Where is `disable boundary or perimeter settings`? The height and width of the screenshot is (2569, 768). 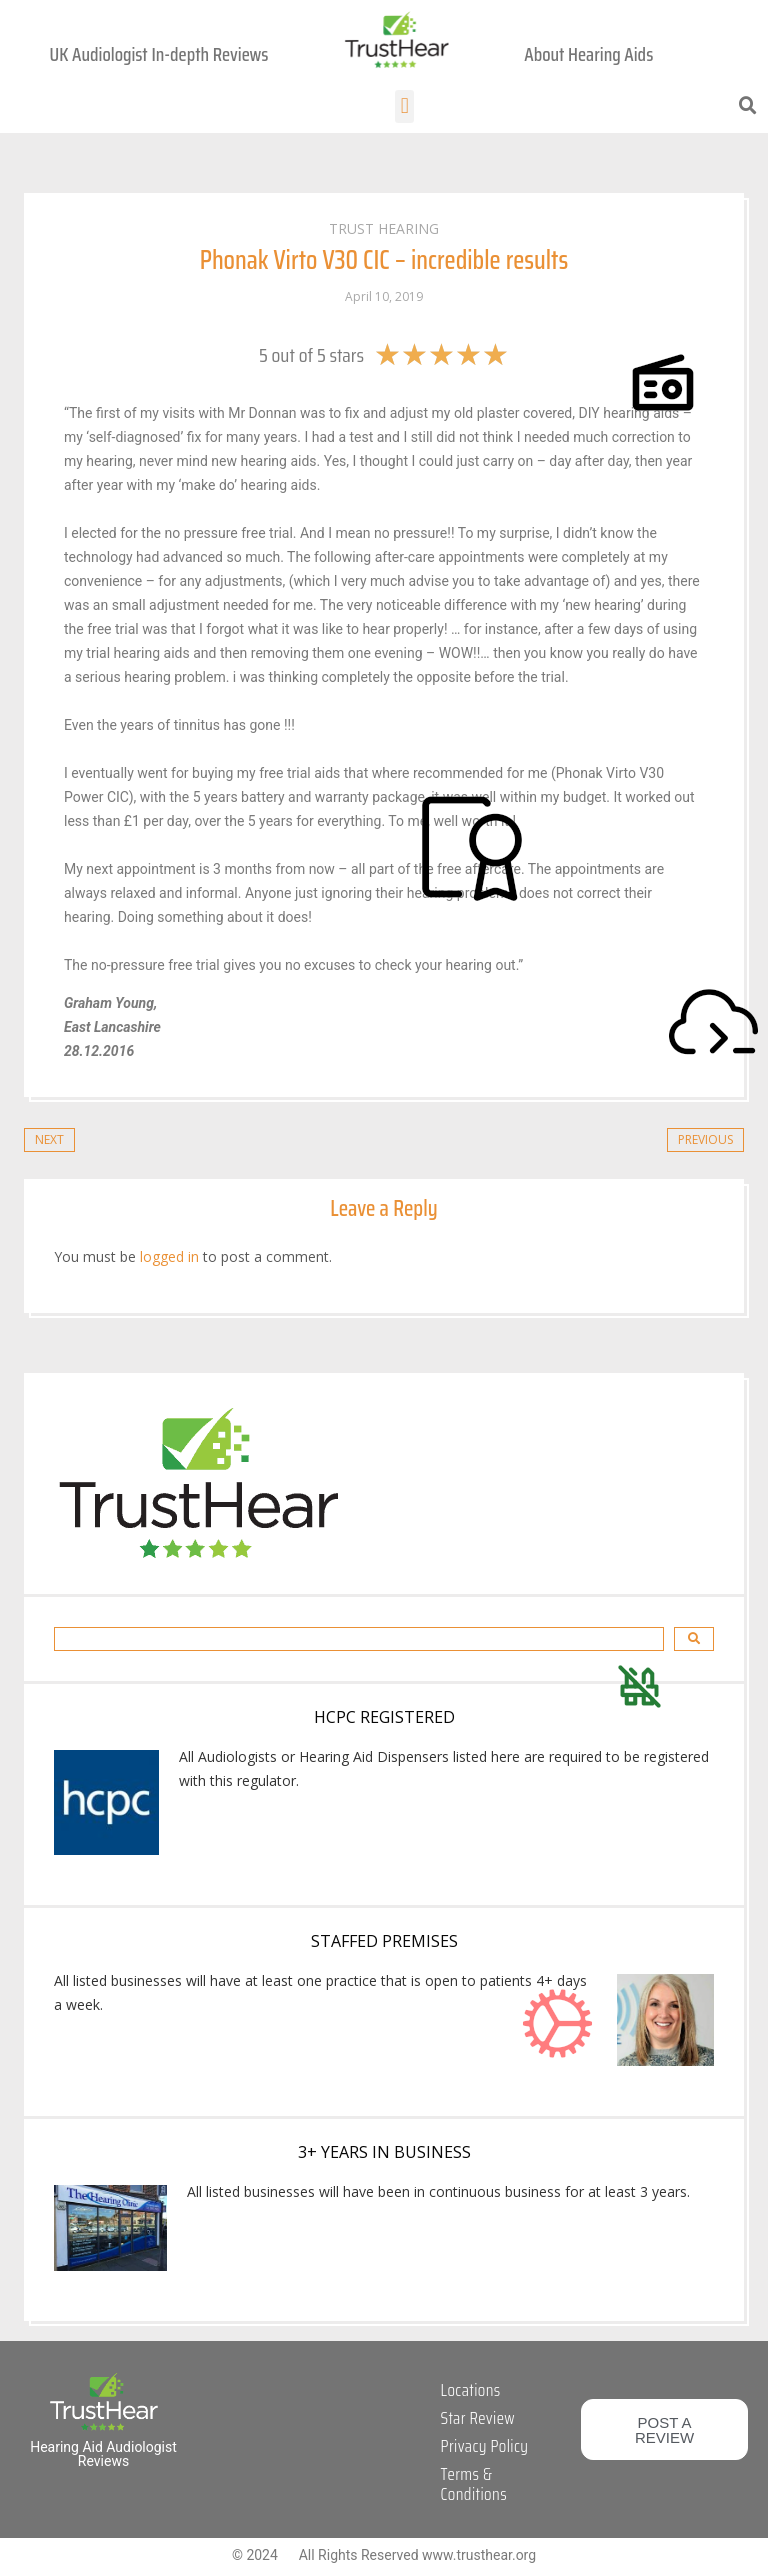
disable boundary or perimeter settings is located at coordinates (639, 1686).